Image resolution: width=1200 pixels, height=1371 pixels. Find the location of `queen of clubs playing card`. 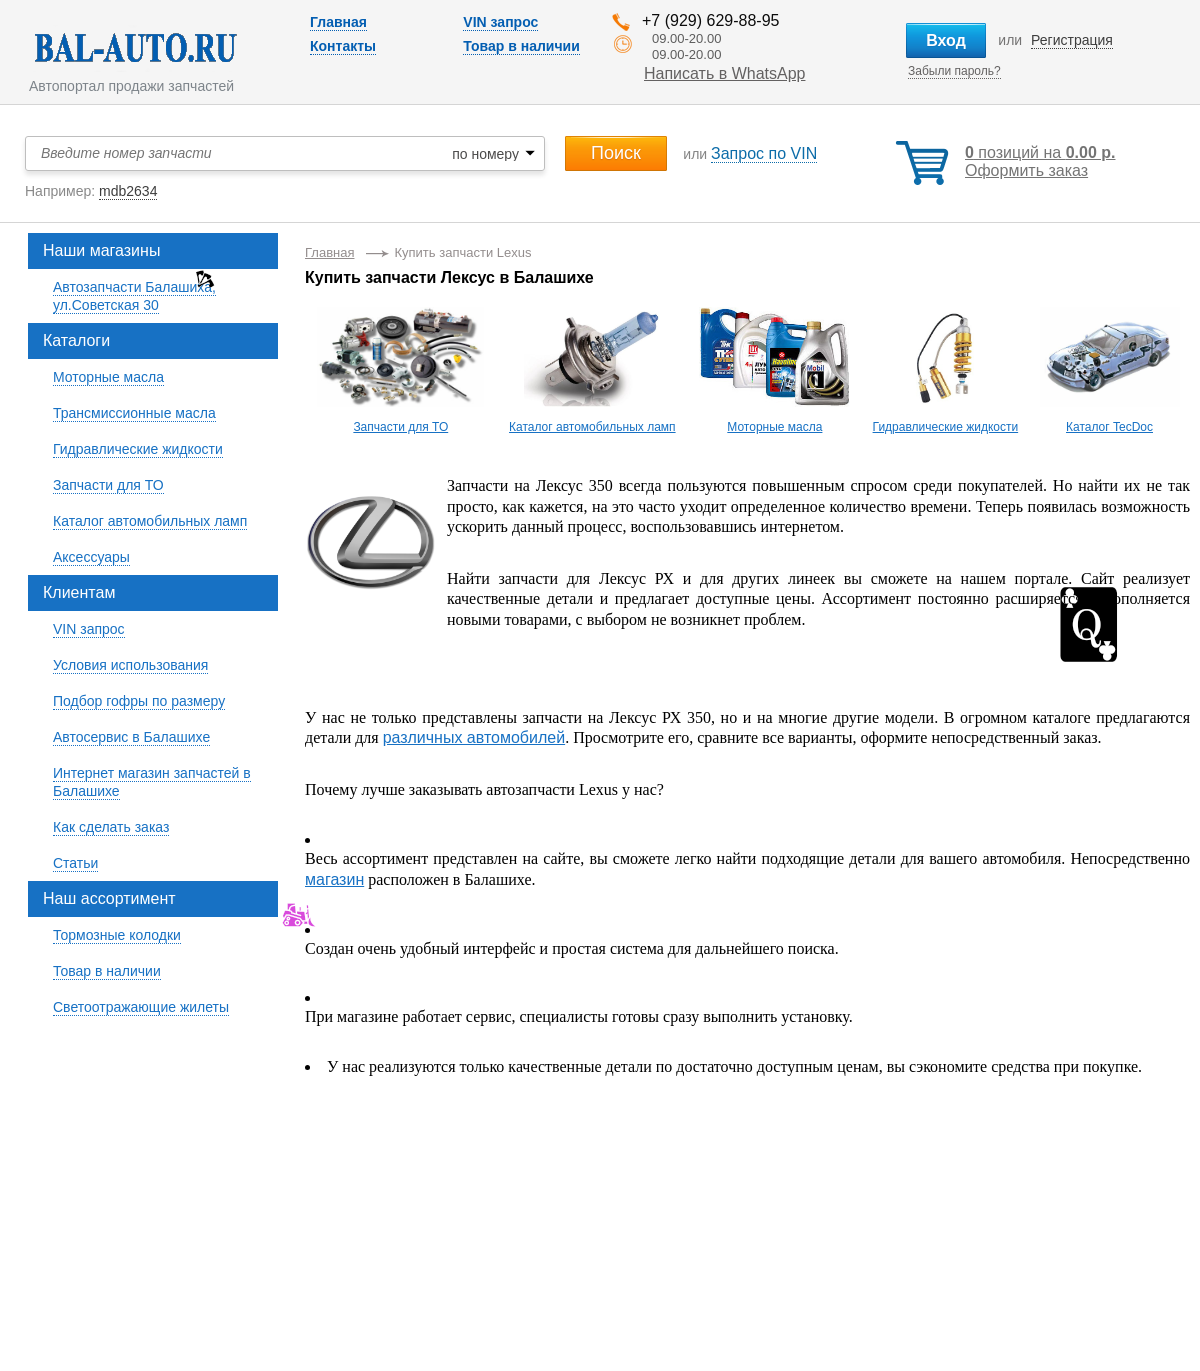

queen of clubs playing card is located at coordinates (1088, 624).